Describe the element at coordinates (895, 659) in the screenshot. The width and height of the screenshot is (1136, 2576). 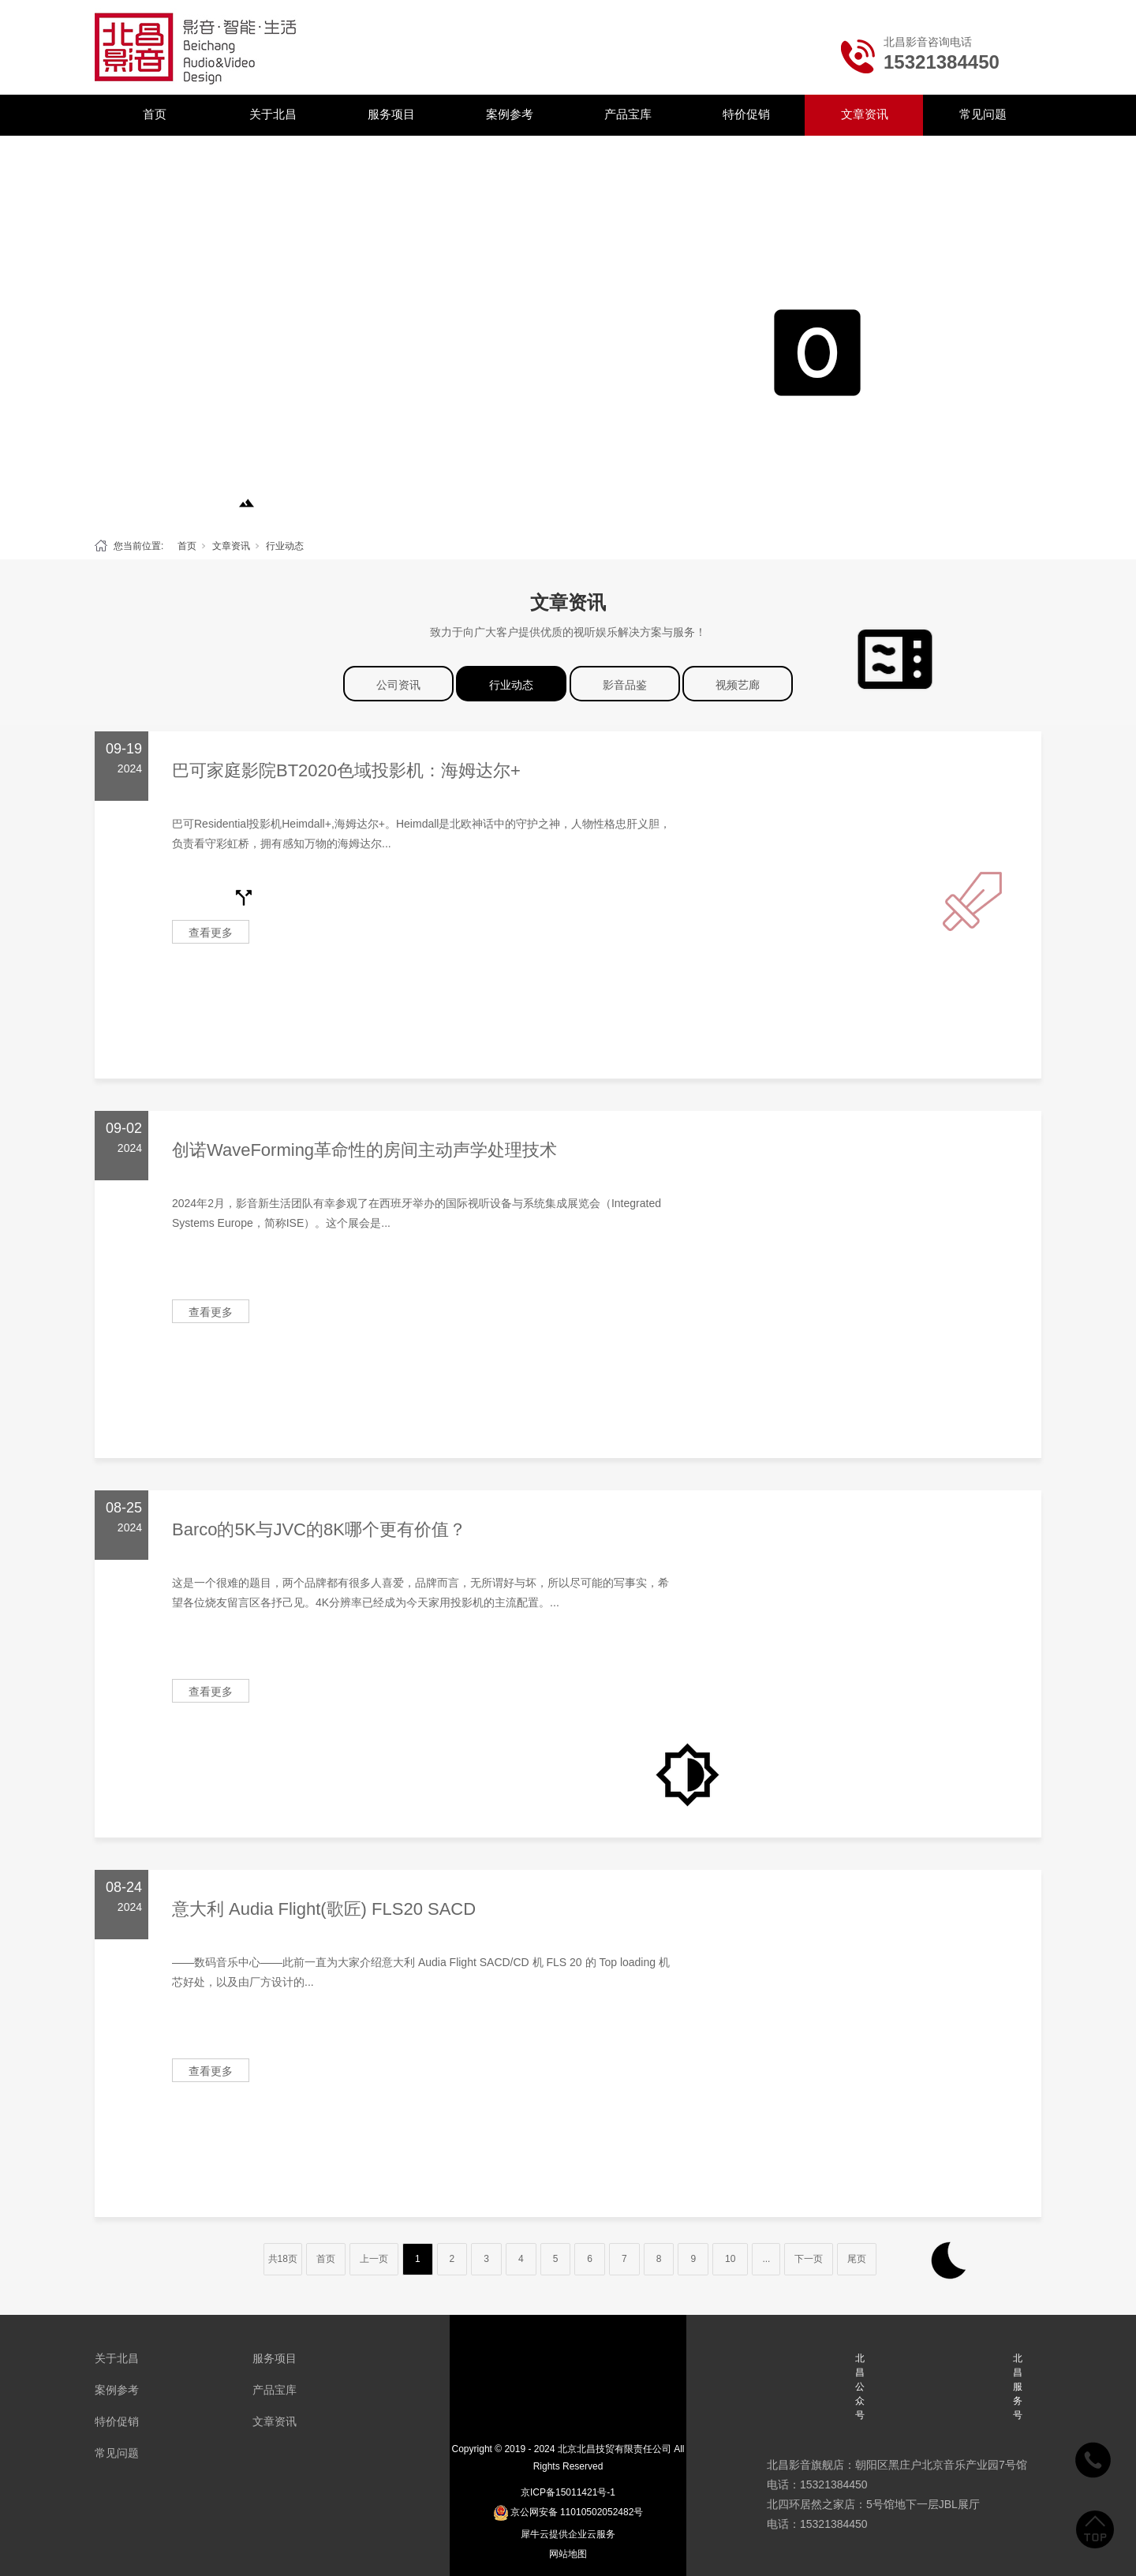
I see `access microwave controls or settings` at that location.